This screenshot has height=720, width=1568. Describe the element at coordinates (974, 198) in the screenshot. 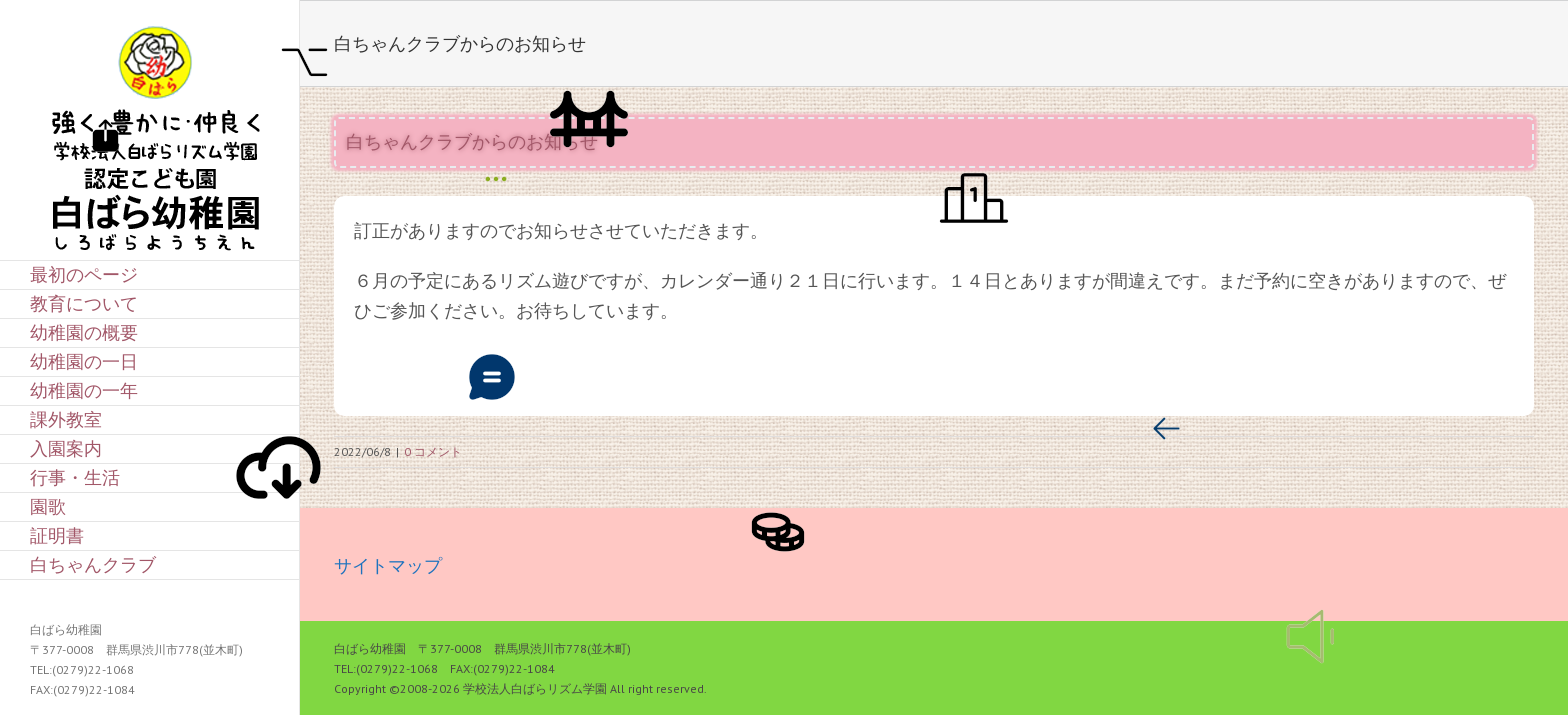

I see `view leaderboard or rankings` at that location.